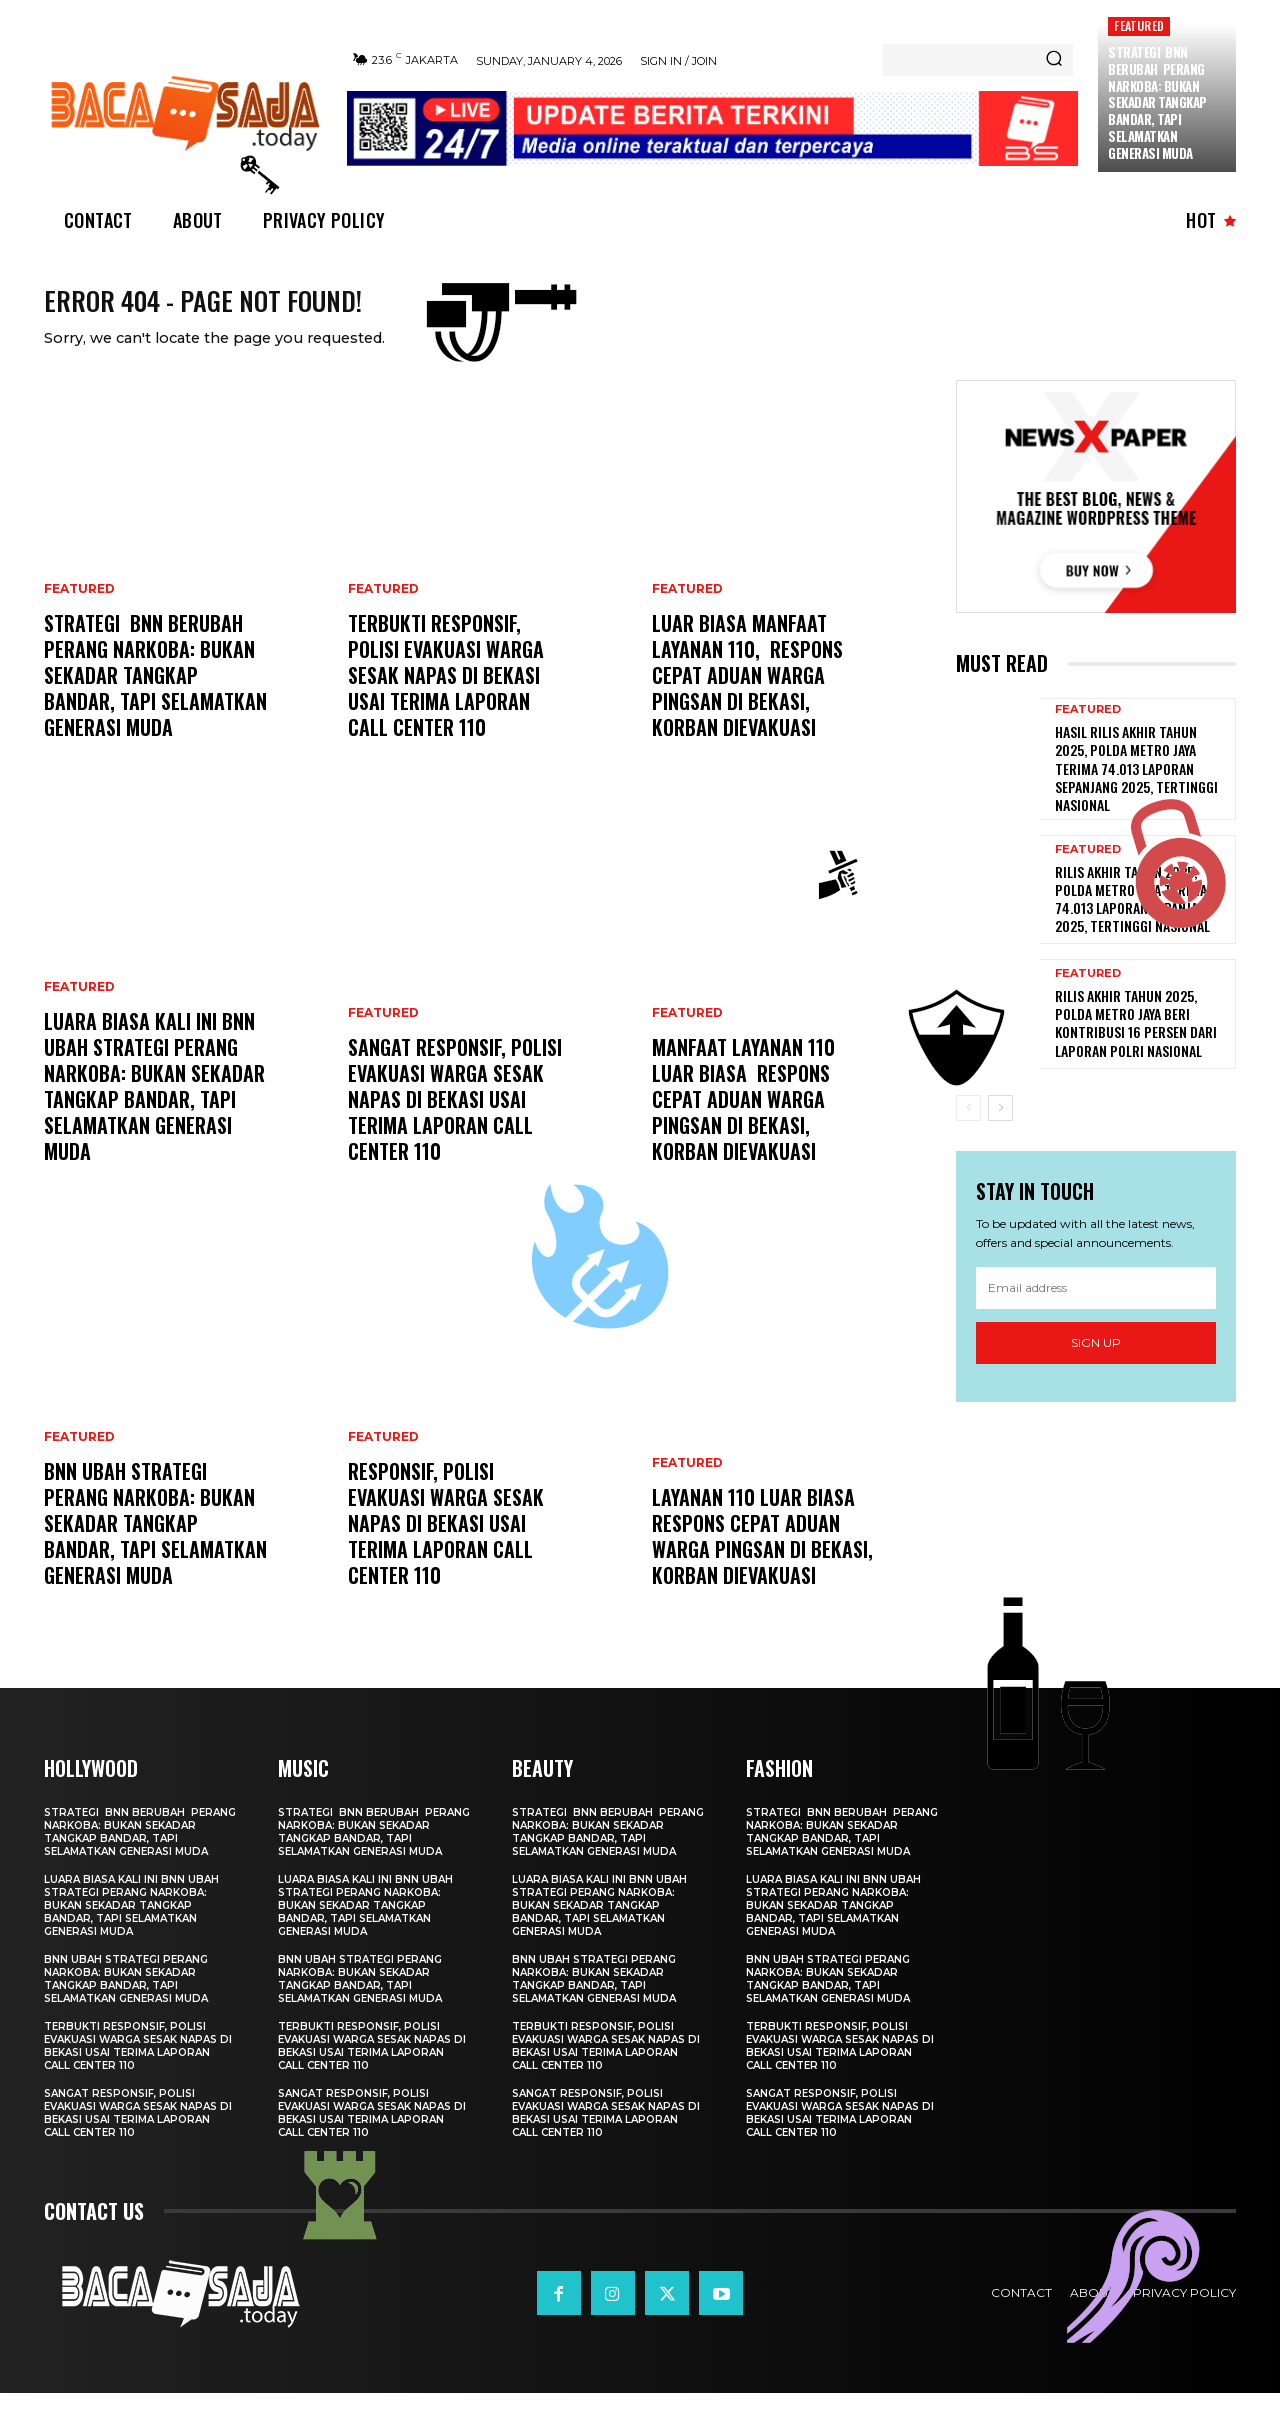 This screenshot has width=1280, height=2414. I want to click on browse wine selection or beverage menu, so click(1048, 1681).